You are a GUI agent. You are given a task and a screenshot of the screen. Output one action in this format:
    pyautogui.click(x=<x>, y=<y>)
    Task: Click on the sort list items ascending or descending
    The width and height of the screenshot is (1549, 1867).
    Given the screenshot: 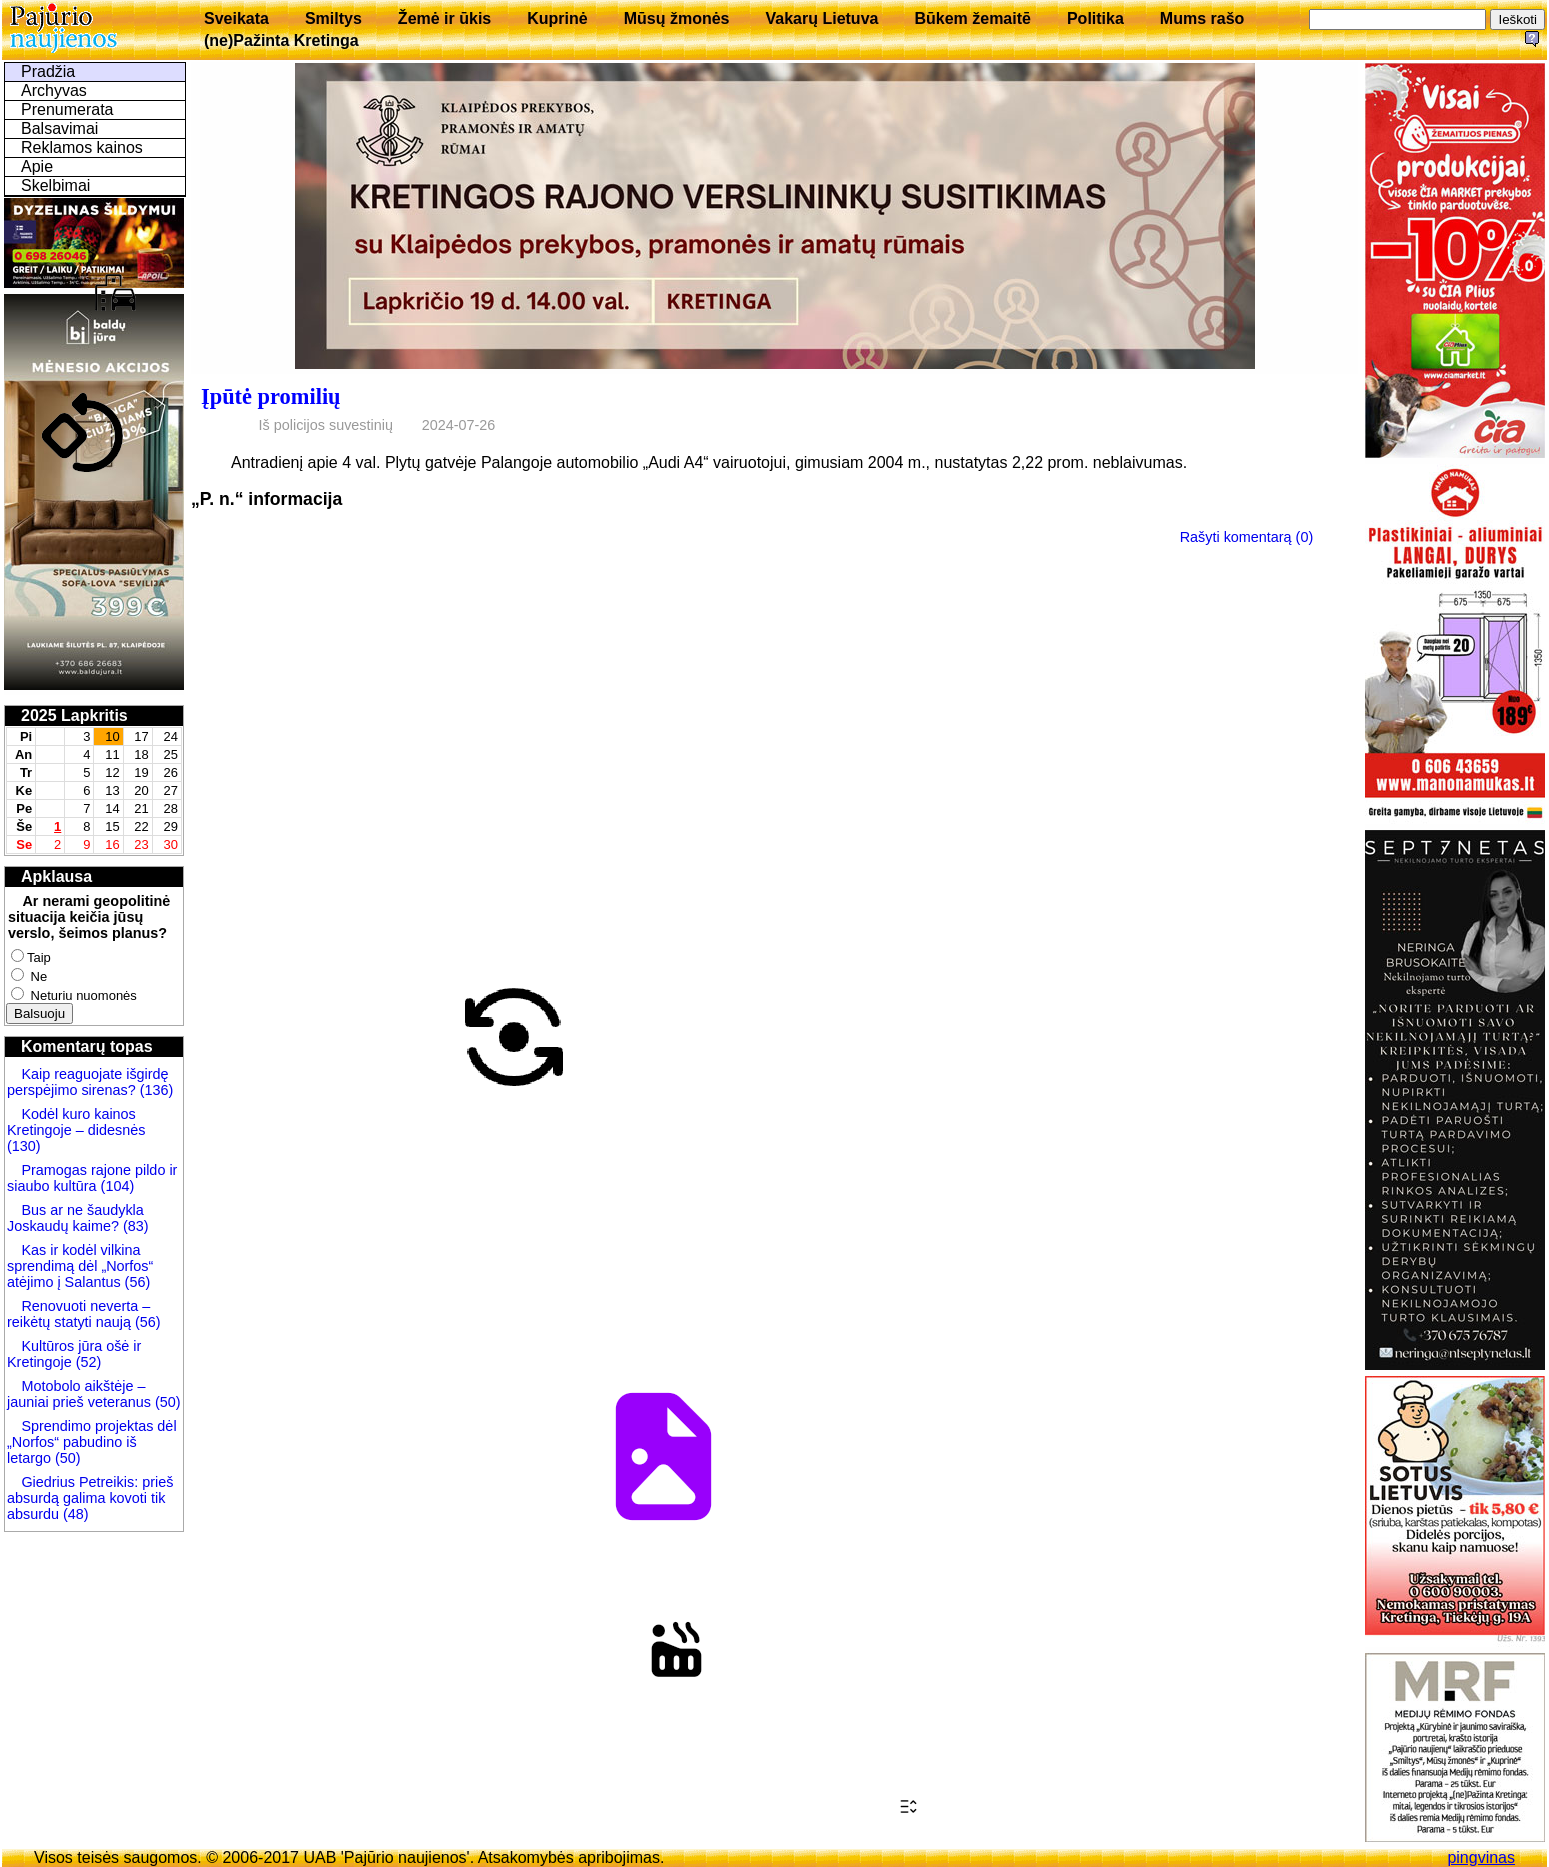 What is the action you would take?
    pyautogui.click(x=908, y=1806)
    